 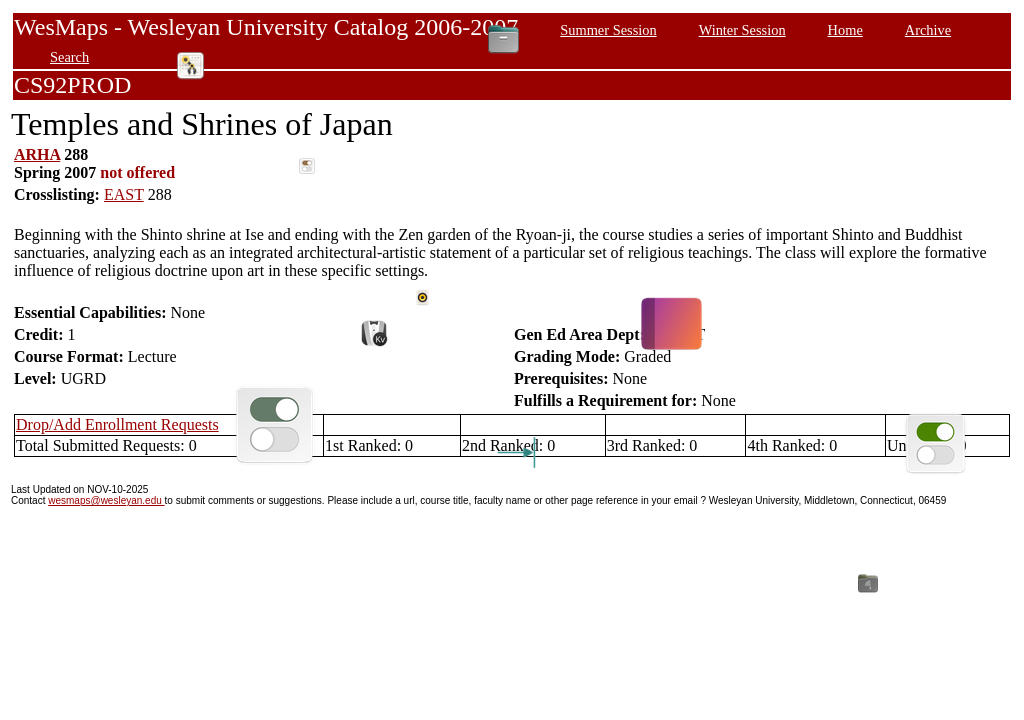 I want to click on open gnome tweaks to customize desktop settings, so click(x=274, y=424).